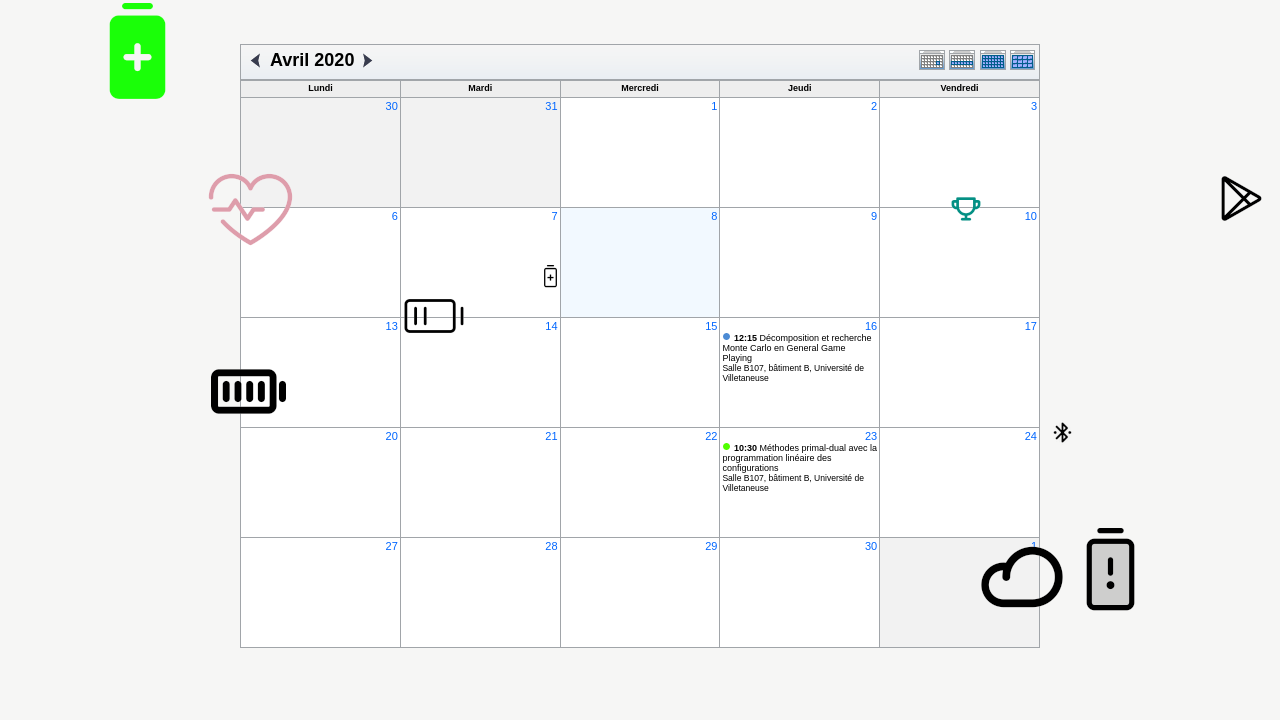 The image size is (1280, 720). What do you see at coordinates (1022, 577) in the screenshot?
I see `access cloud storage` at bounding box center [1022, 577].